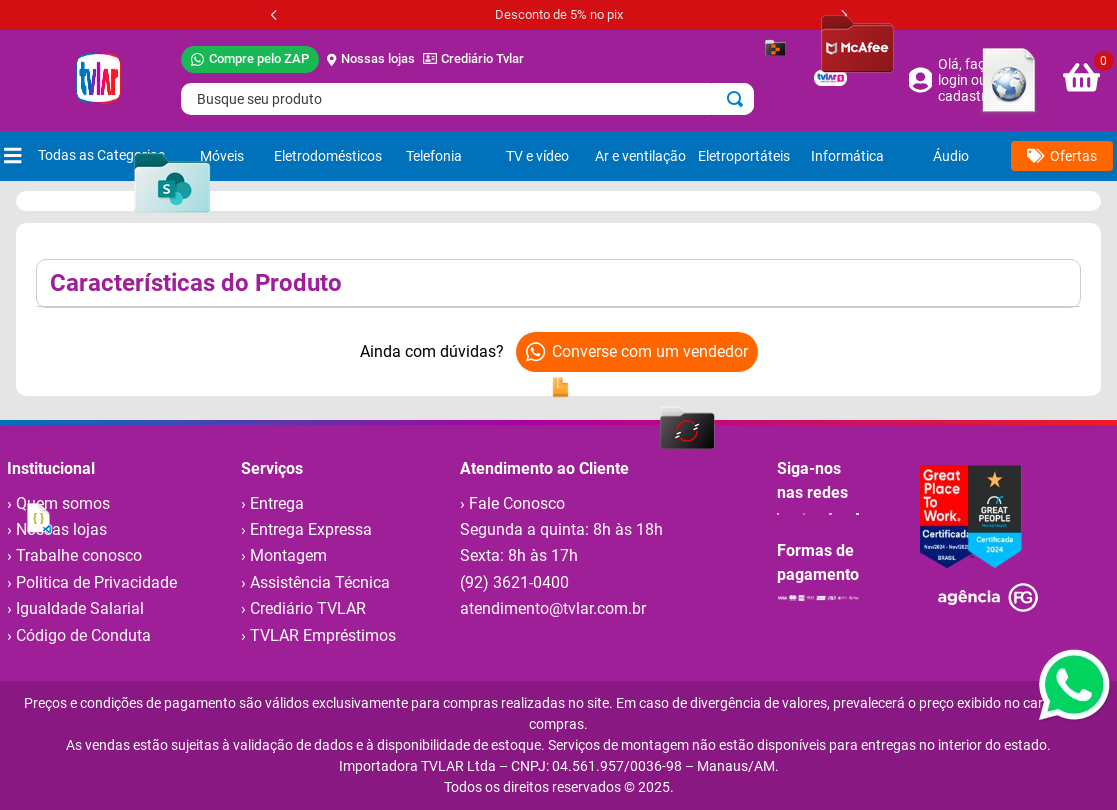  What do you see at coordinates (857, 46) in the screenshot?
I see `folder containing McAfee antivirus files` at bounding box center [857, 46].